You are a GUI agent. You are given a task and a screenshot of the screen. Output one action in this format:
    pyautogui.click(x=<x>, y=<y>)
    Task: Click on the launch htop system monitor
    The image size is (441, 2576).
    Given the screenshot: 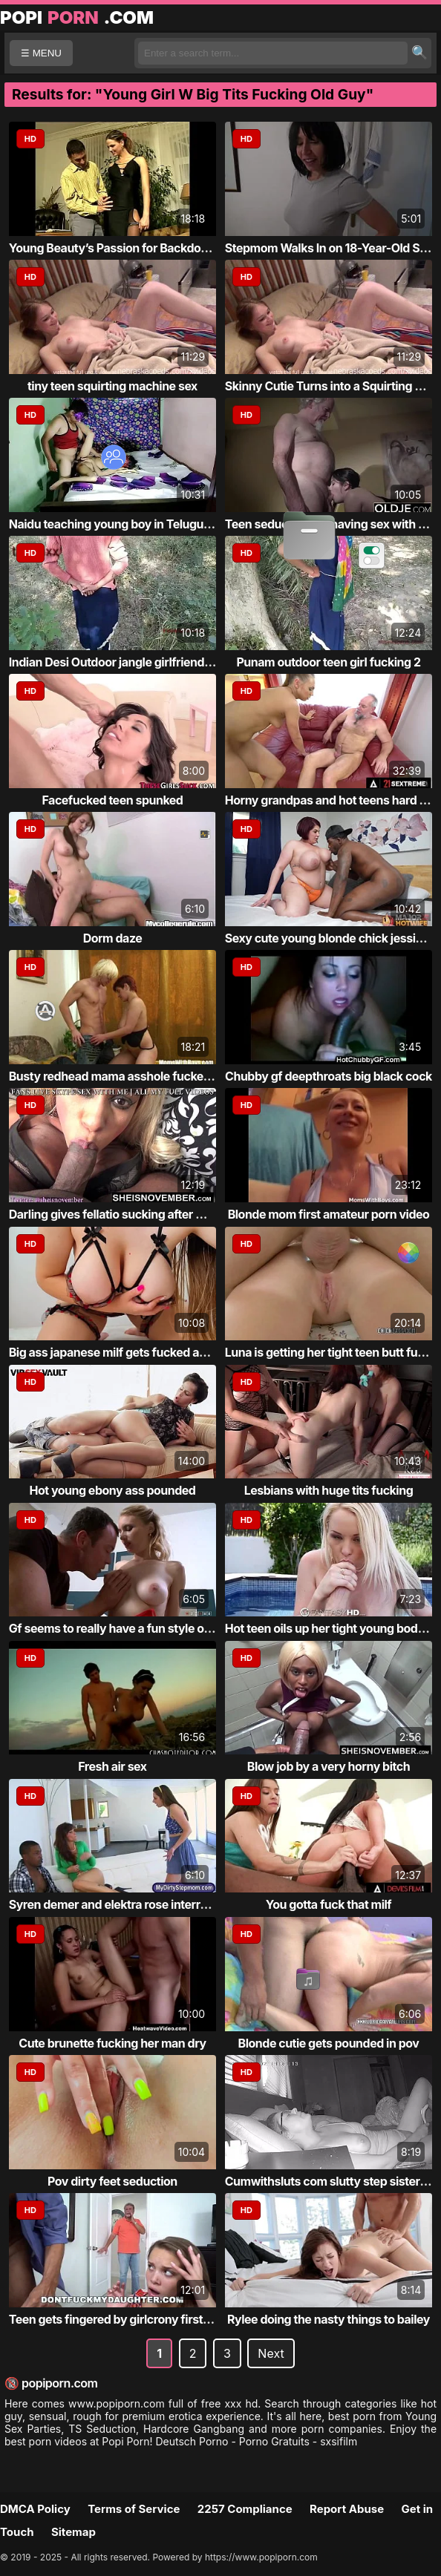 What is the action you would take?
    pyautogui.click(x=205, y=834)
    